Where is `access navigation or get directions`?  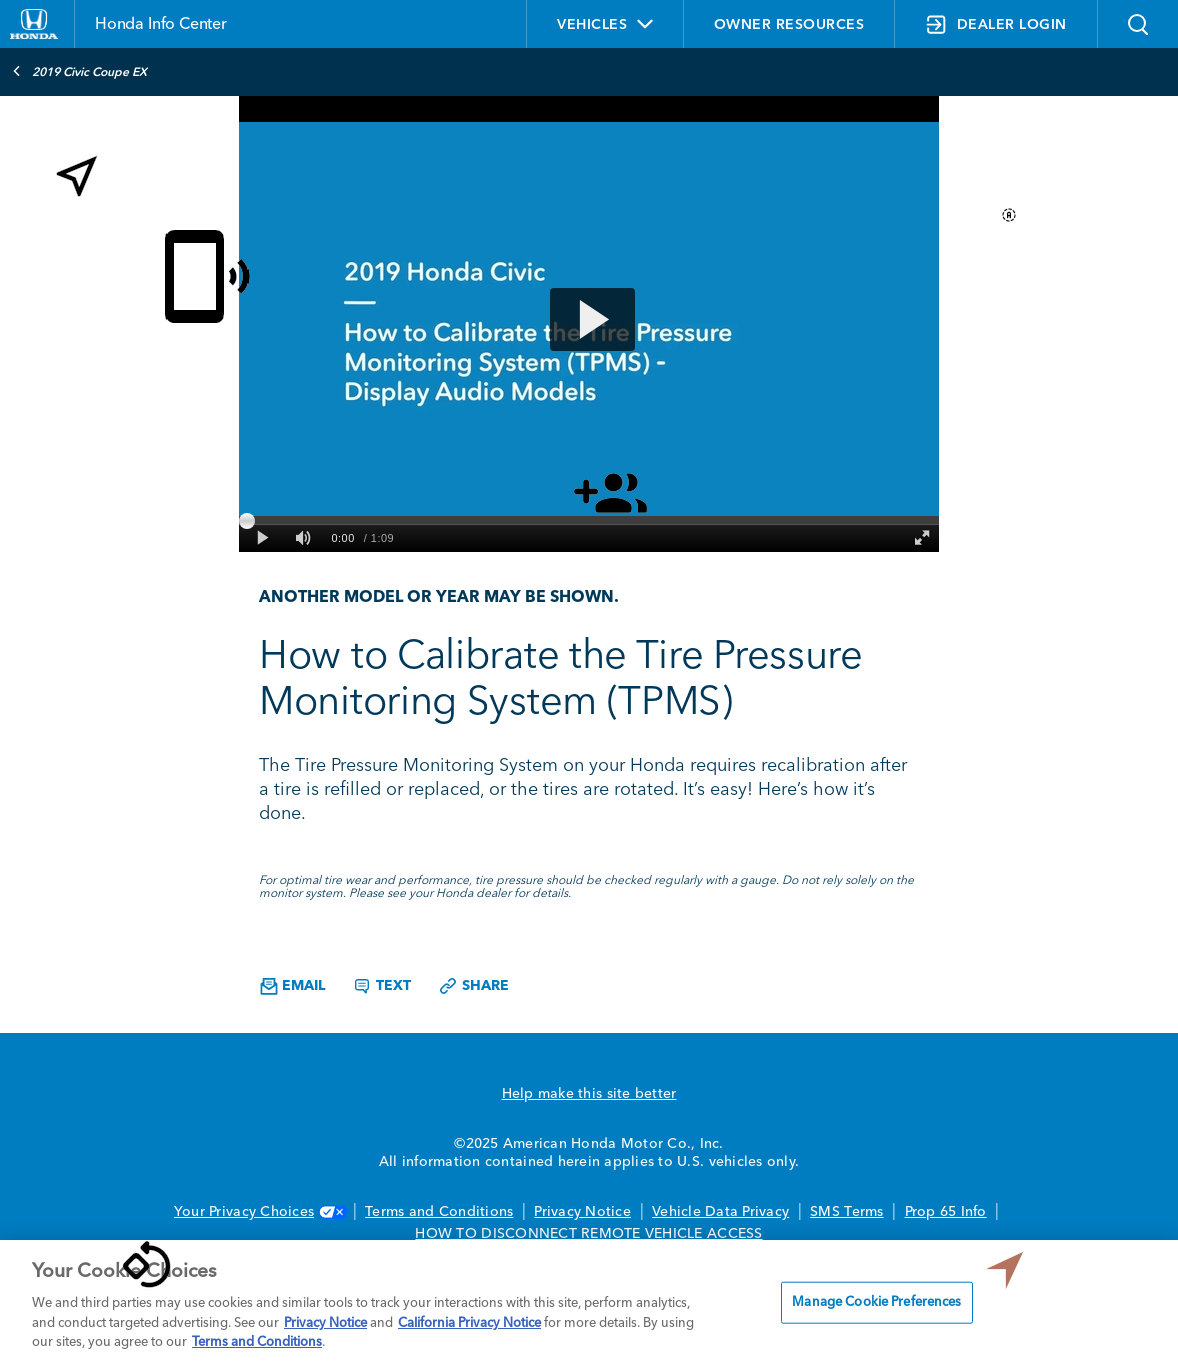
access navigation or get directions is located at coordinates (77, 176).